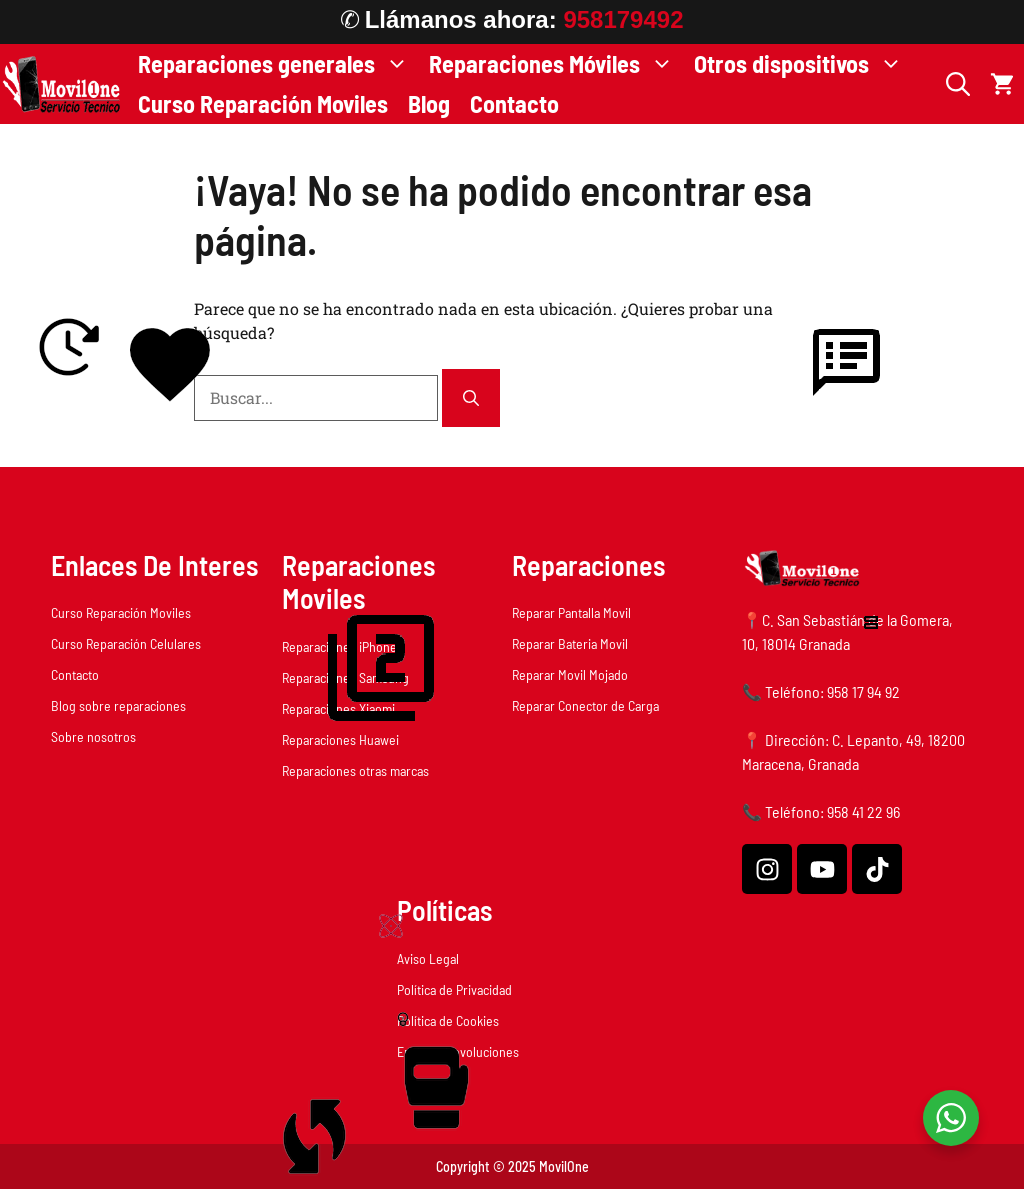 The image size is (1024, 1189). What do you see at coordinates (846, 362) in the screenshot?
I see `view speaker notes or presentation talking points` at bounding box center [846, 362].